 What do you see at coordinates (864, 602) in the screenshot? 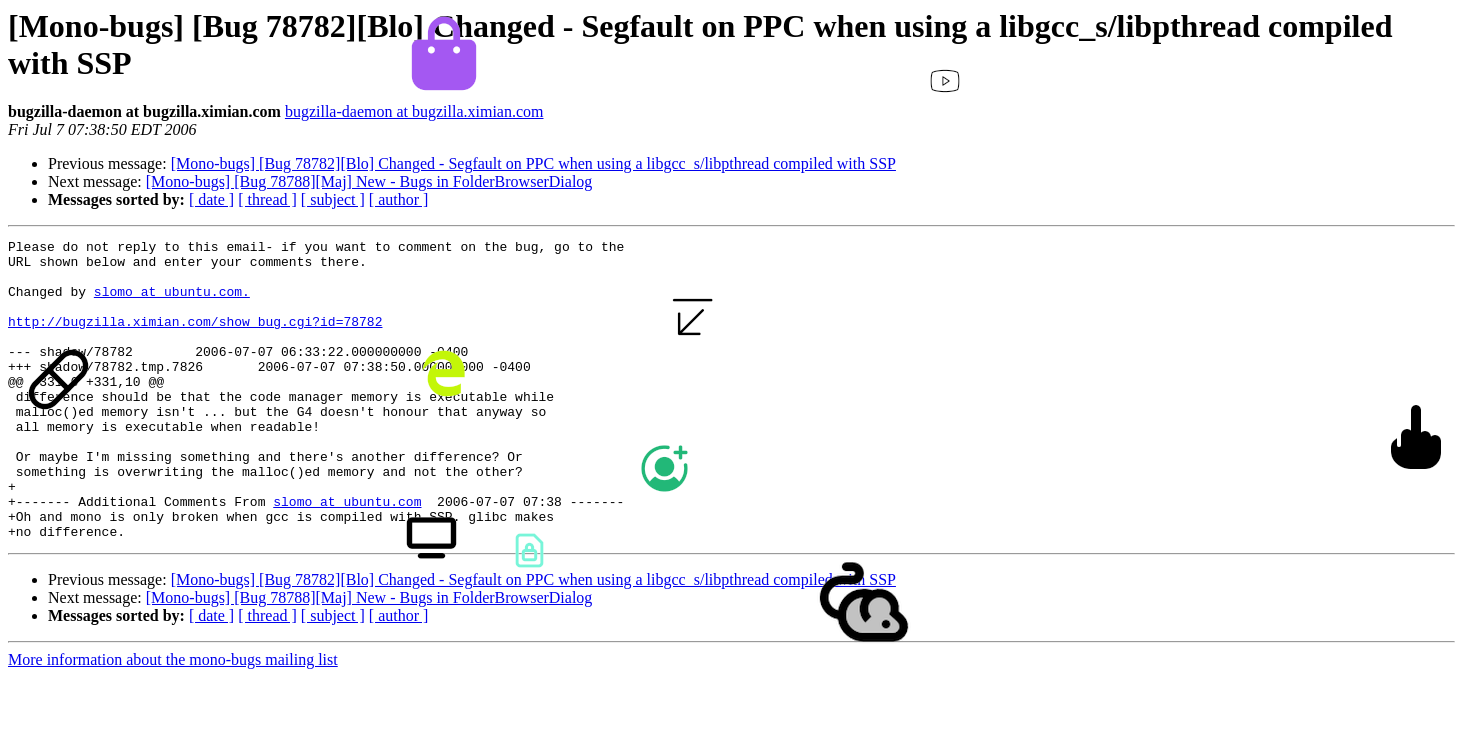
I see `request pest control services for rodents` at bounding box center [864, 602].